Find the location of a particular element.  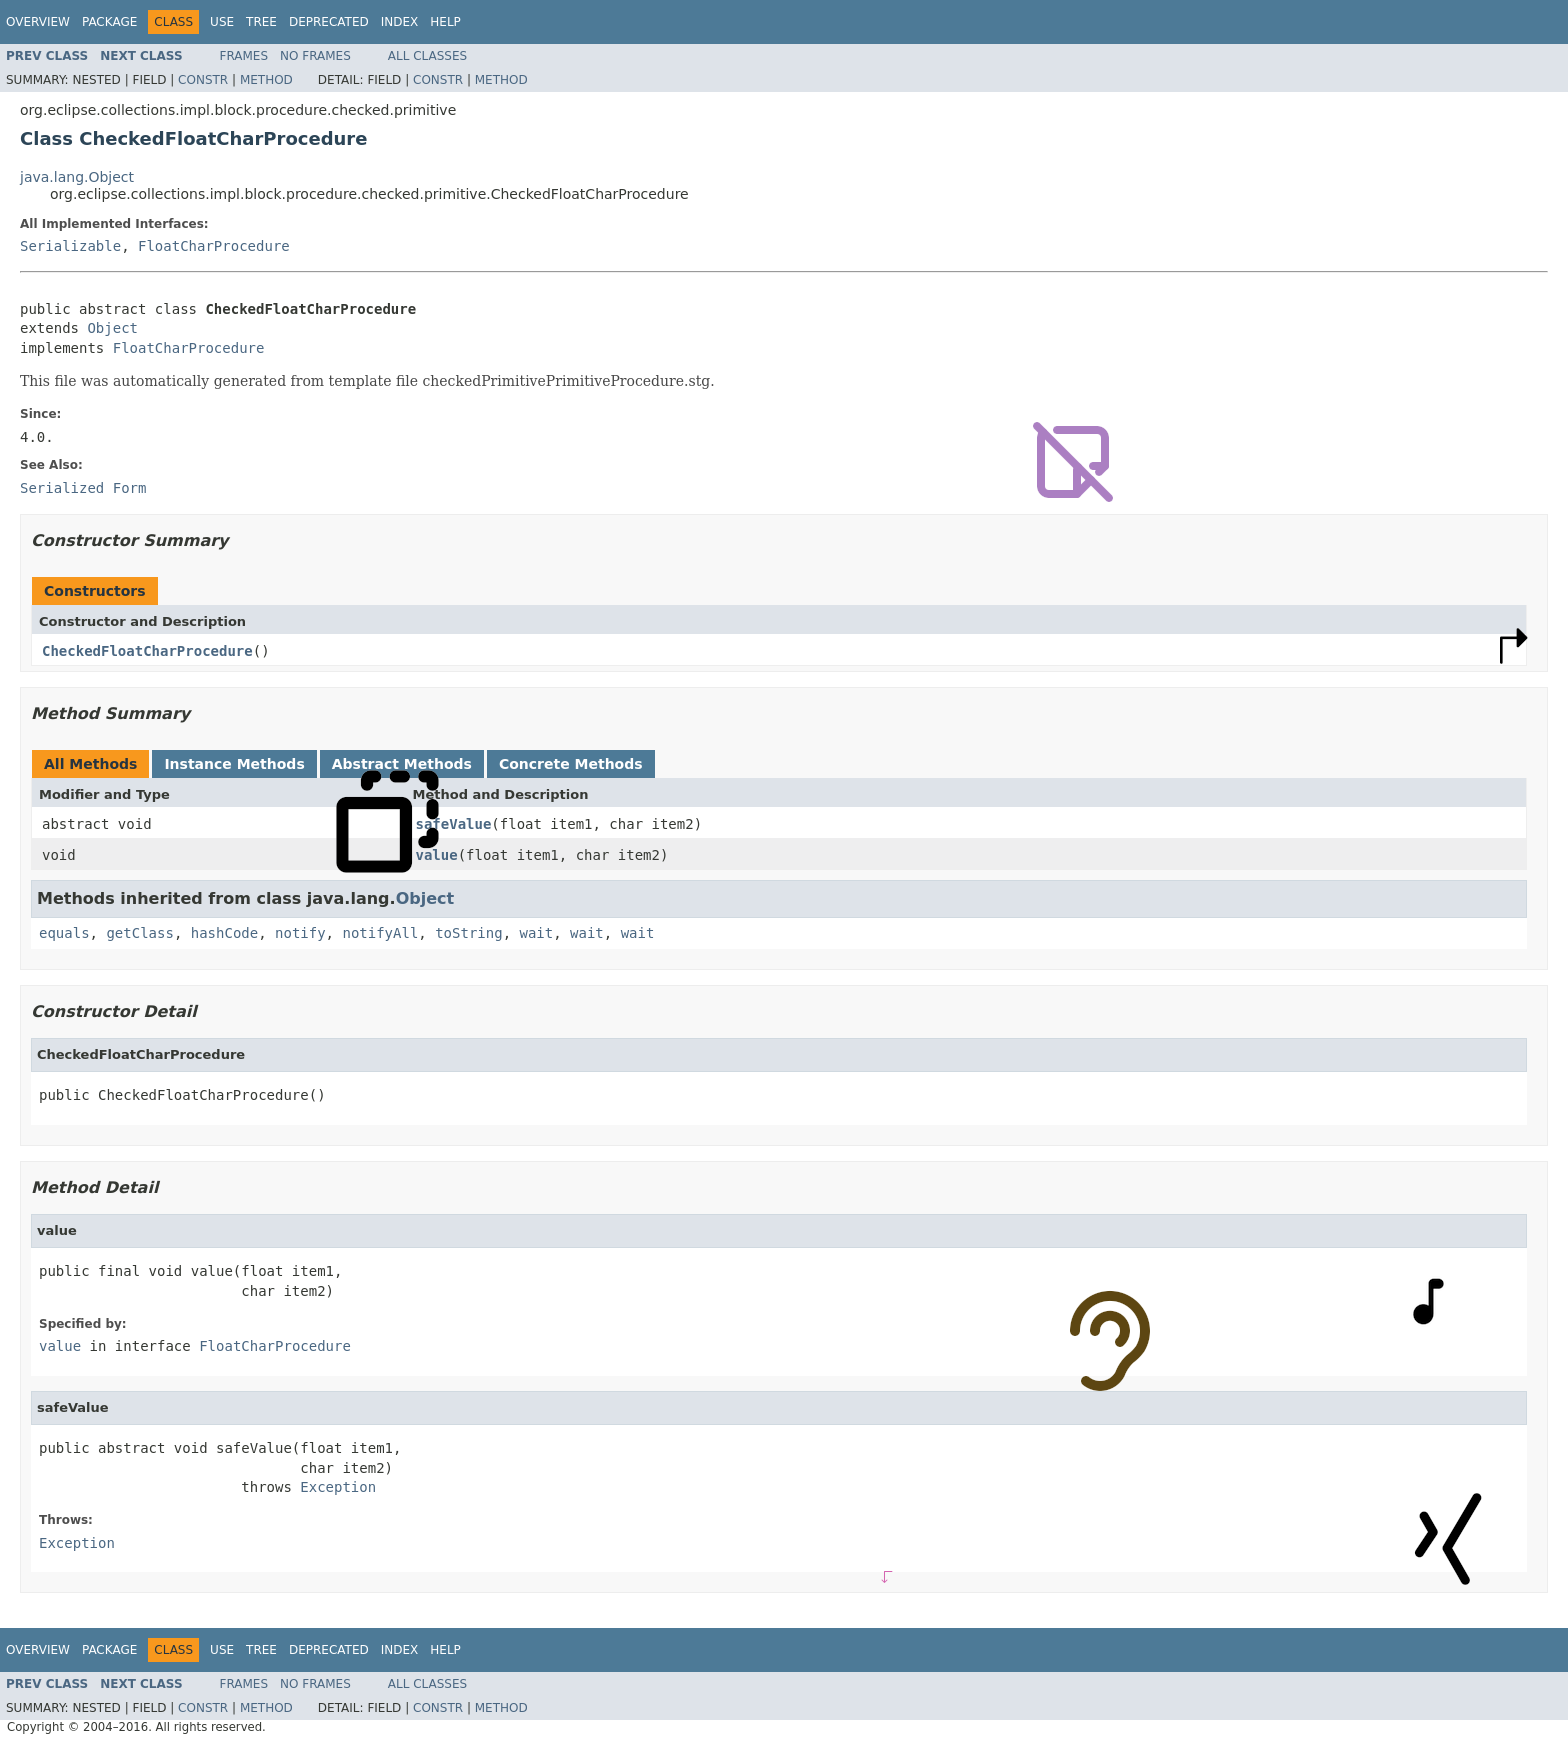

enable audio or listening features is located at coordinates (1105, 1341).